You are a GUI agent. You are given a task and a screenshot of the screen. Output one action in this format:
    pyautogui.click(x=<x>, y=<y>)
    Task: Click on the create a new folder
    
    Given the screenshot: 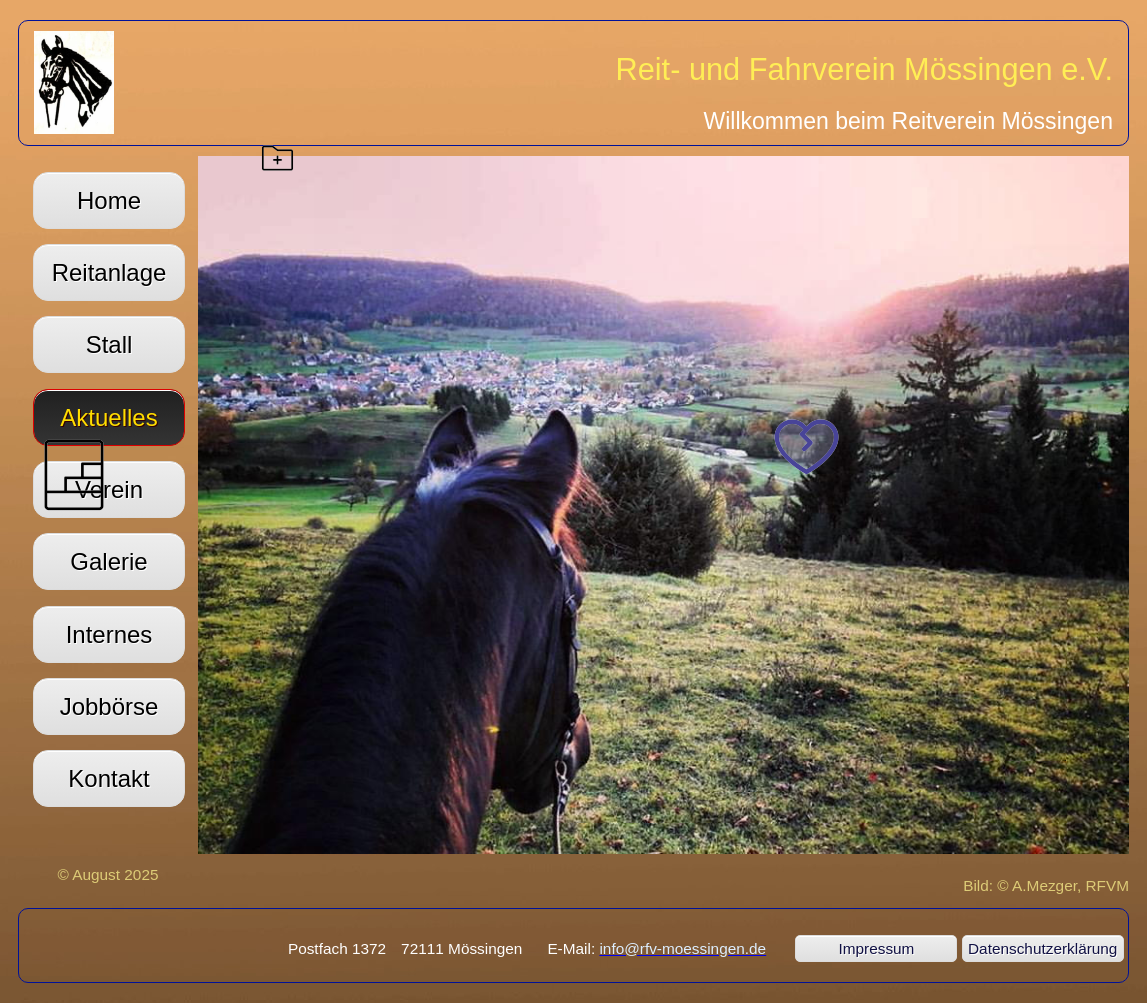 What is the action you would take?
    pyautogui.click(x=277, y=157)
    